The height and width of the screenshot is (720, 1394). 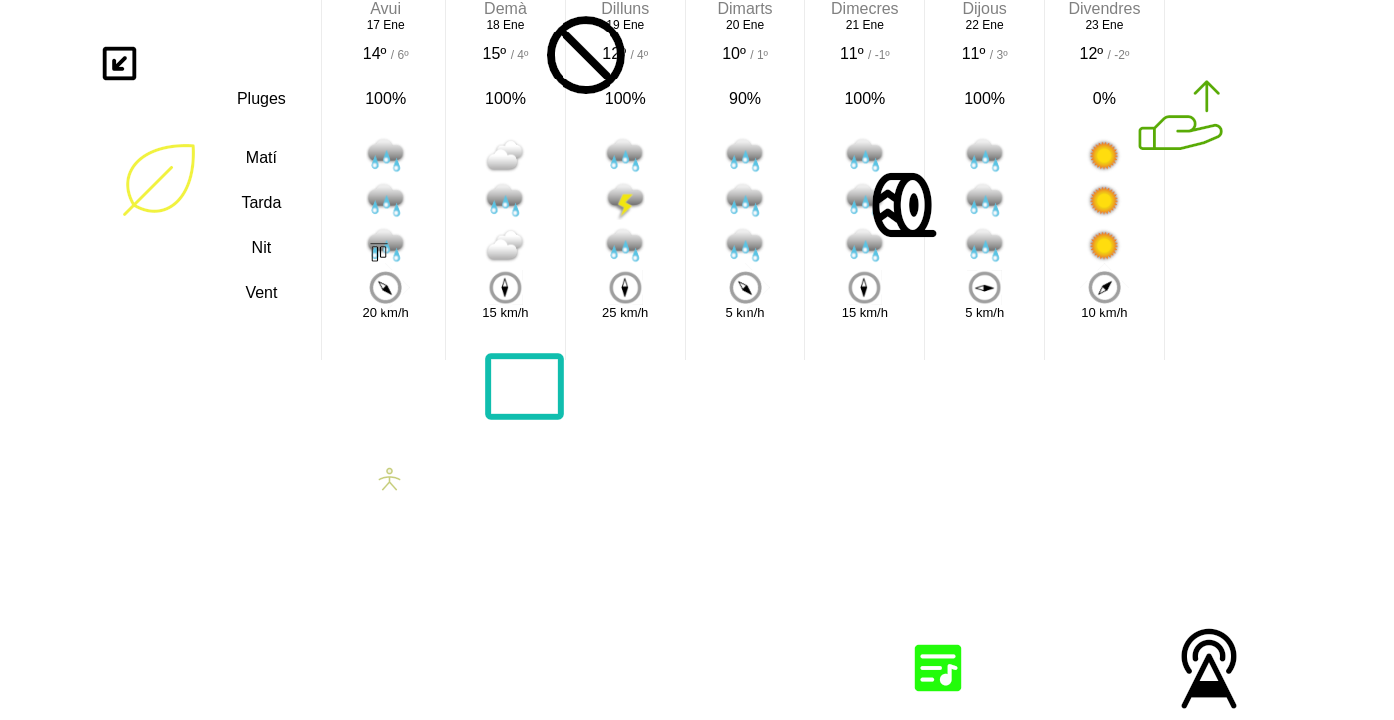 What do you see at coordinates (379, 252) in the screenshot?
I see `align selected elements to the top` at bounding box center [379, 252].